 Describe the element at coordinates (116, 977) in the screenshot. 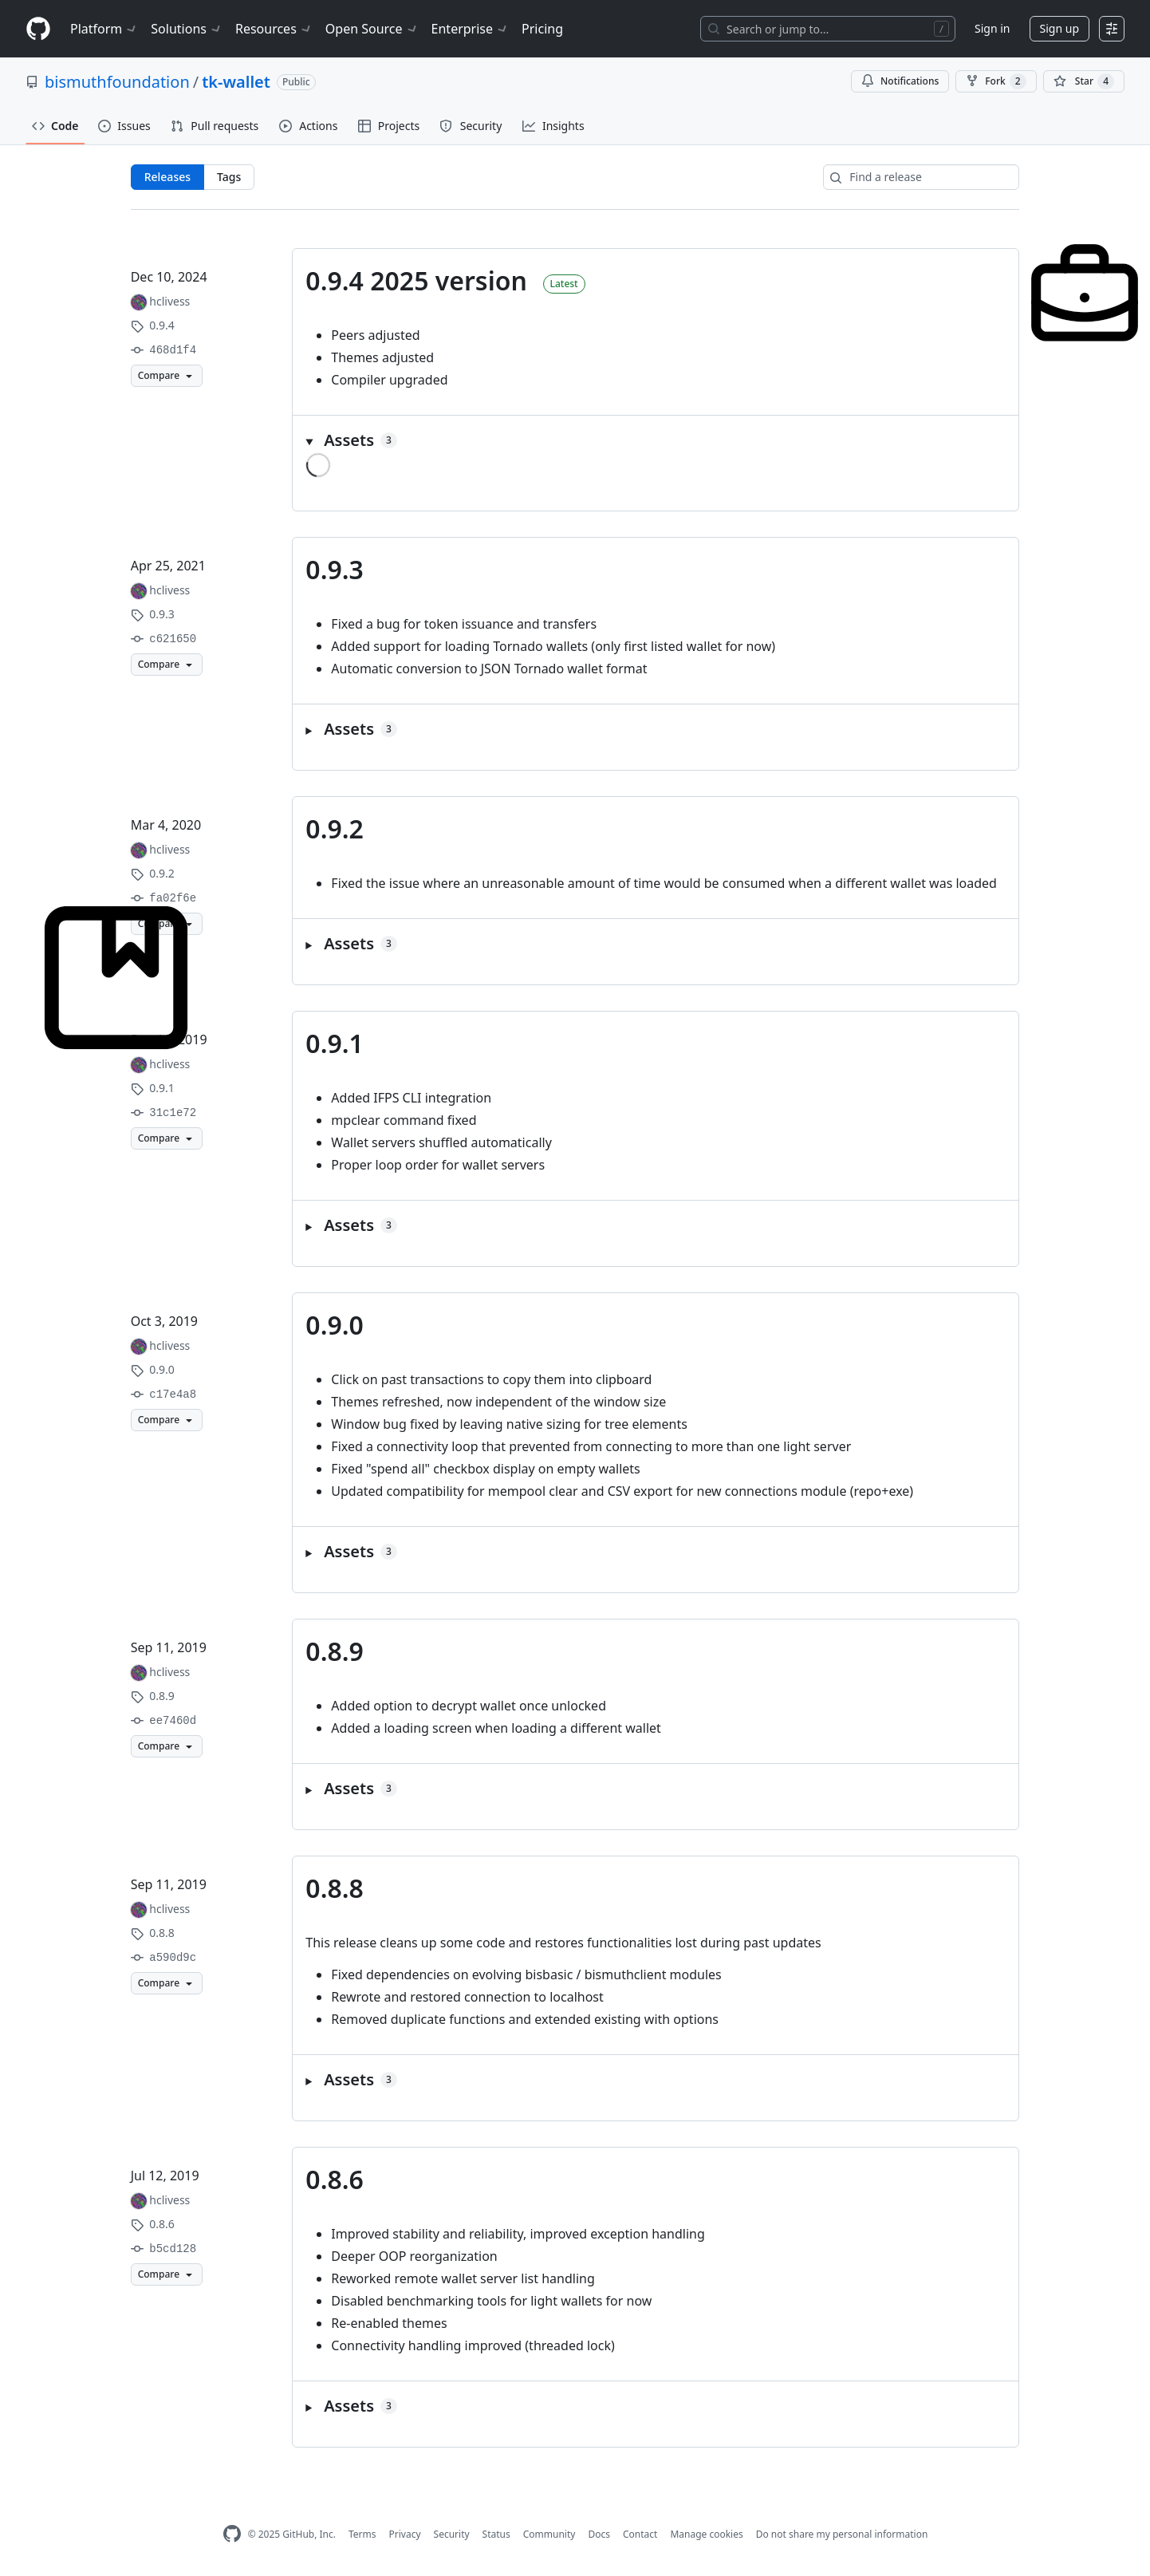

I see `view your music album collection` at that location.